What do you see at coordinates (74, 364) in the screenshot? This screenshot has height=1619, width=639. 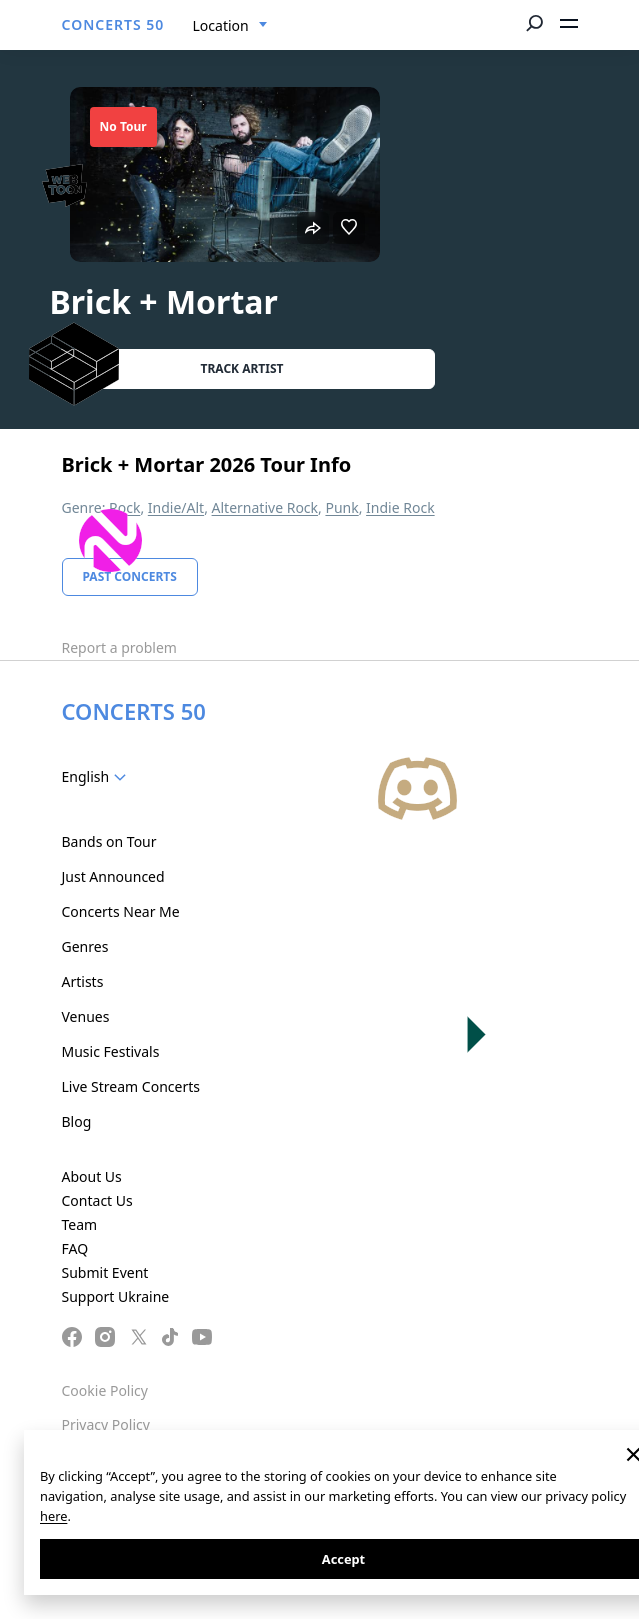 I see `Linux Containers (LXC) logo` at bounding box center [74, 364].